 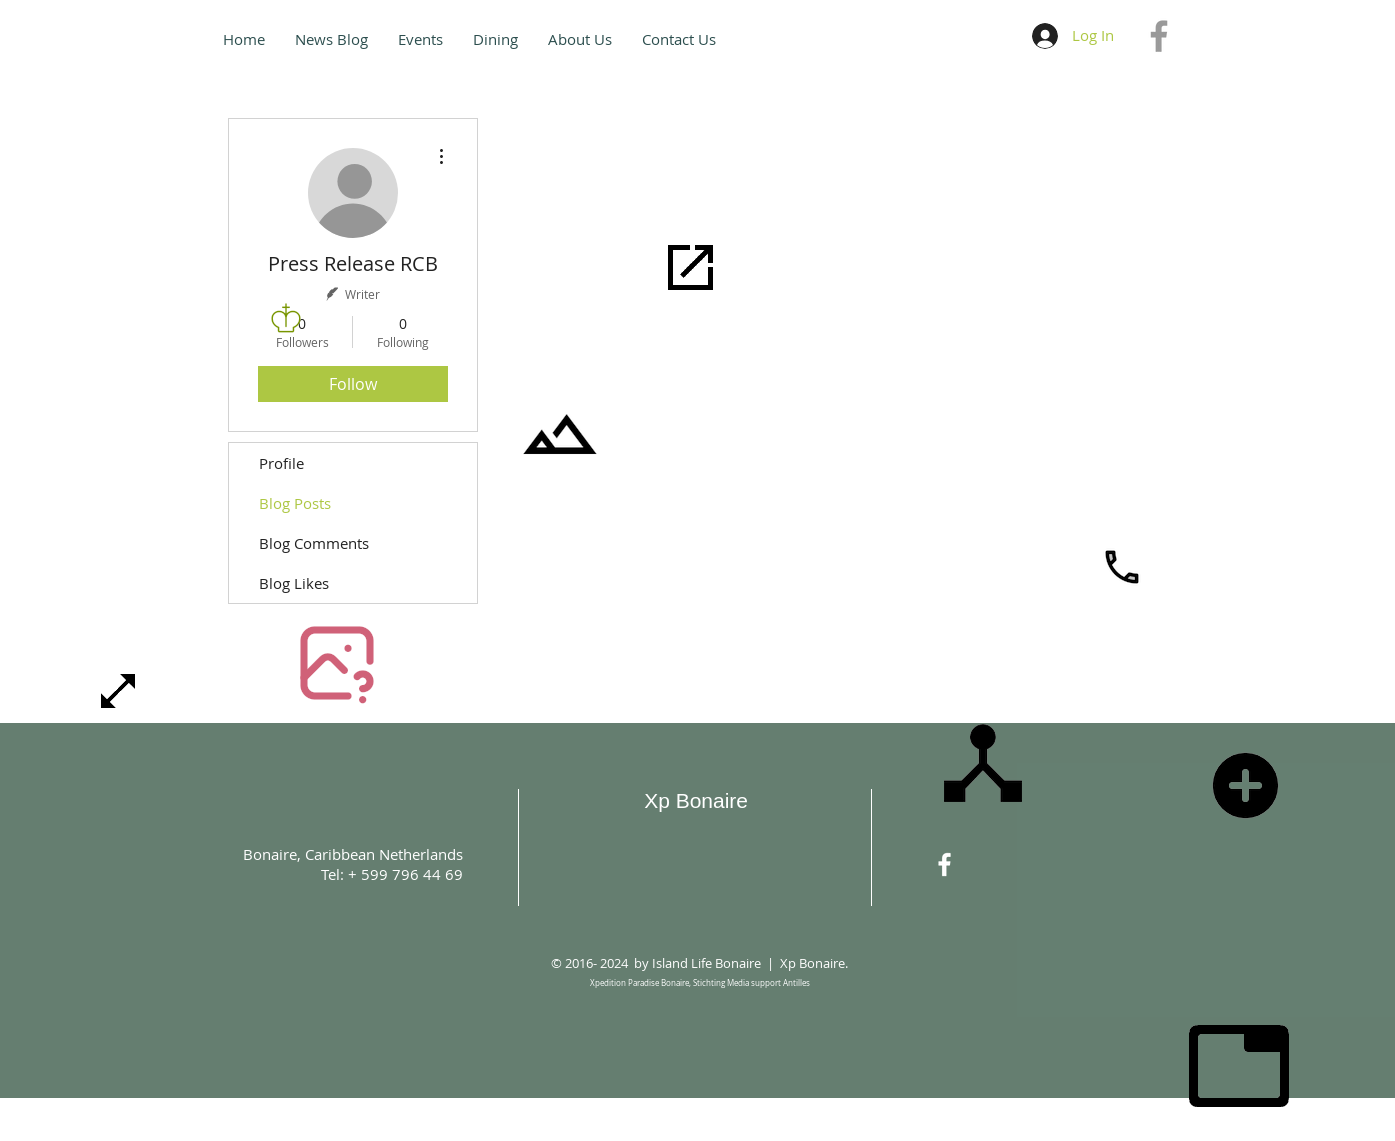 What do you see at coordinates (983, 763) in the screenshot?
I see `connect or manage linked devices` at bounding box center [983, 763].